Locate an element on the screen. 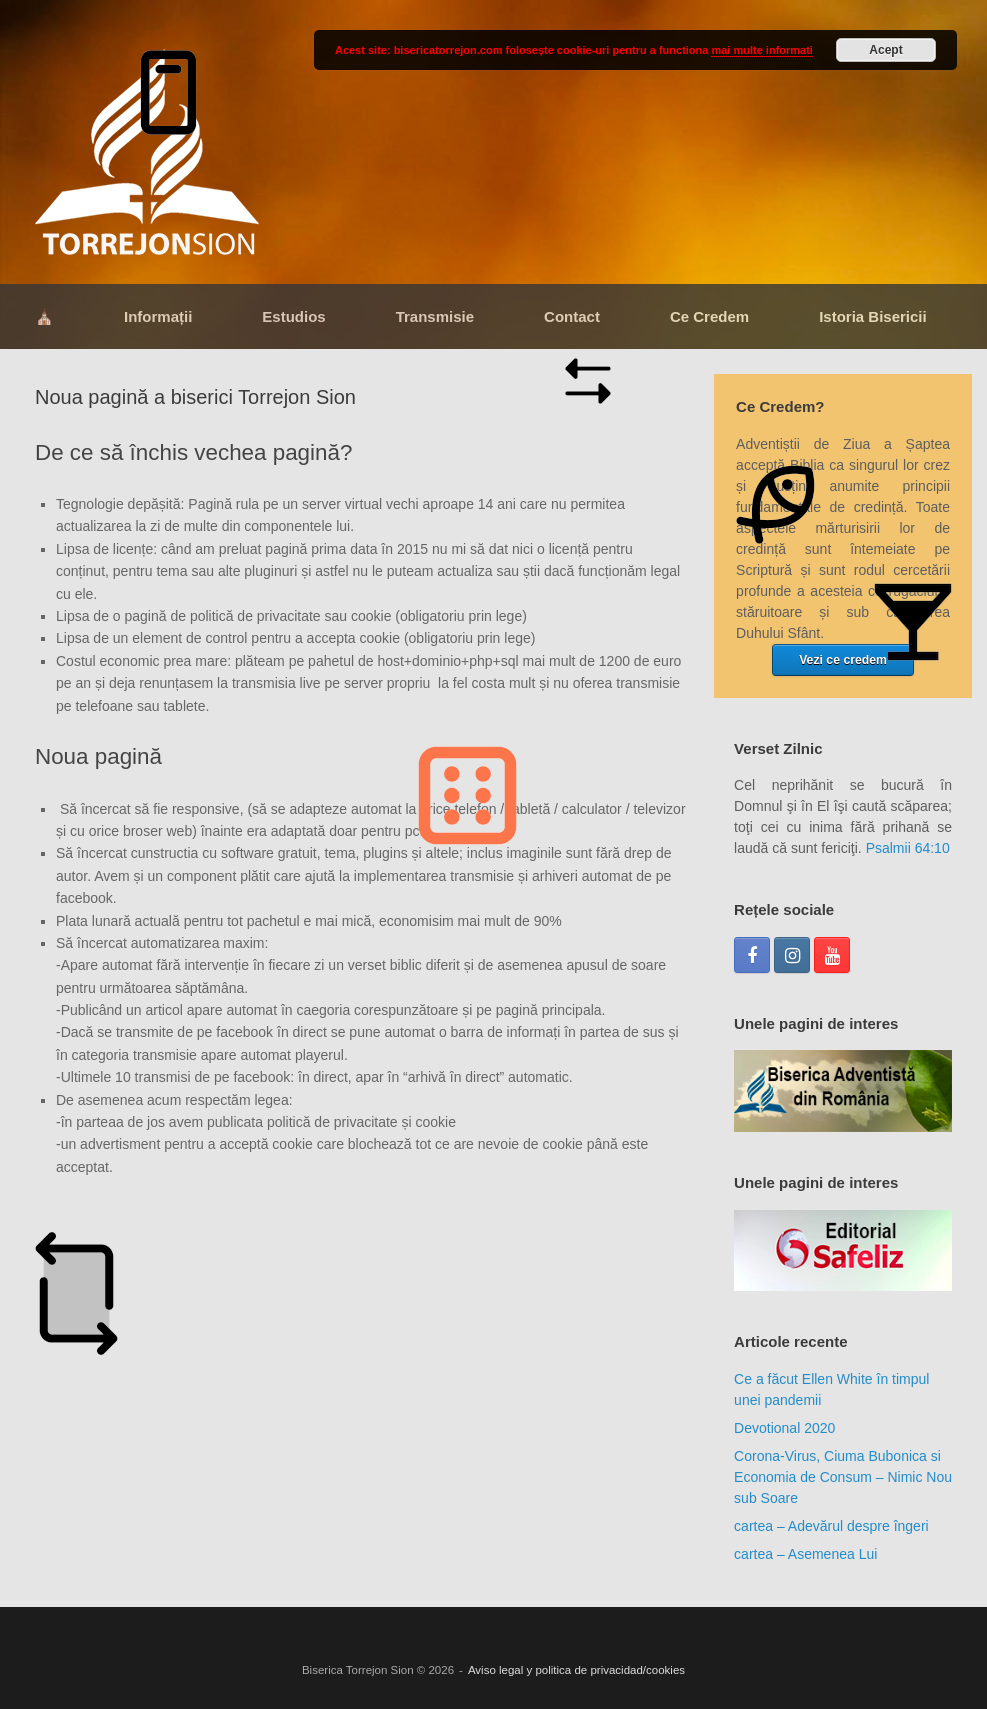  randomize or shuffle content is located at coordinates (467, 795).